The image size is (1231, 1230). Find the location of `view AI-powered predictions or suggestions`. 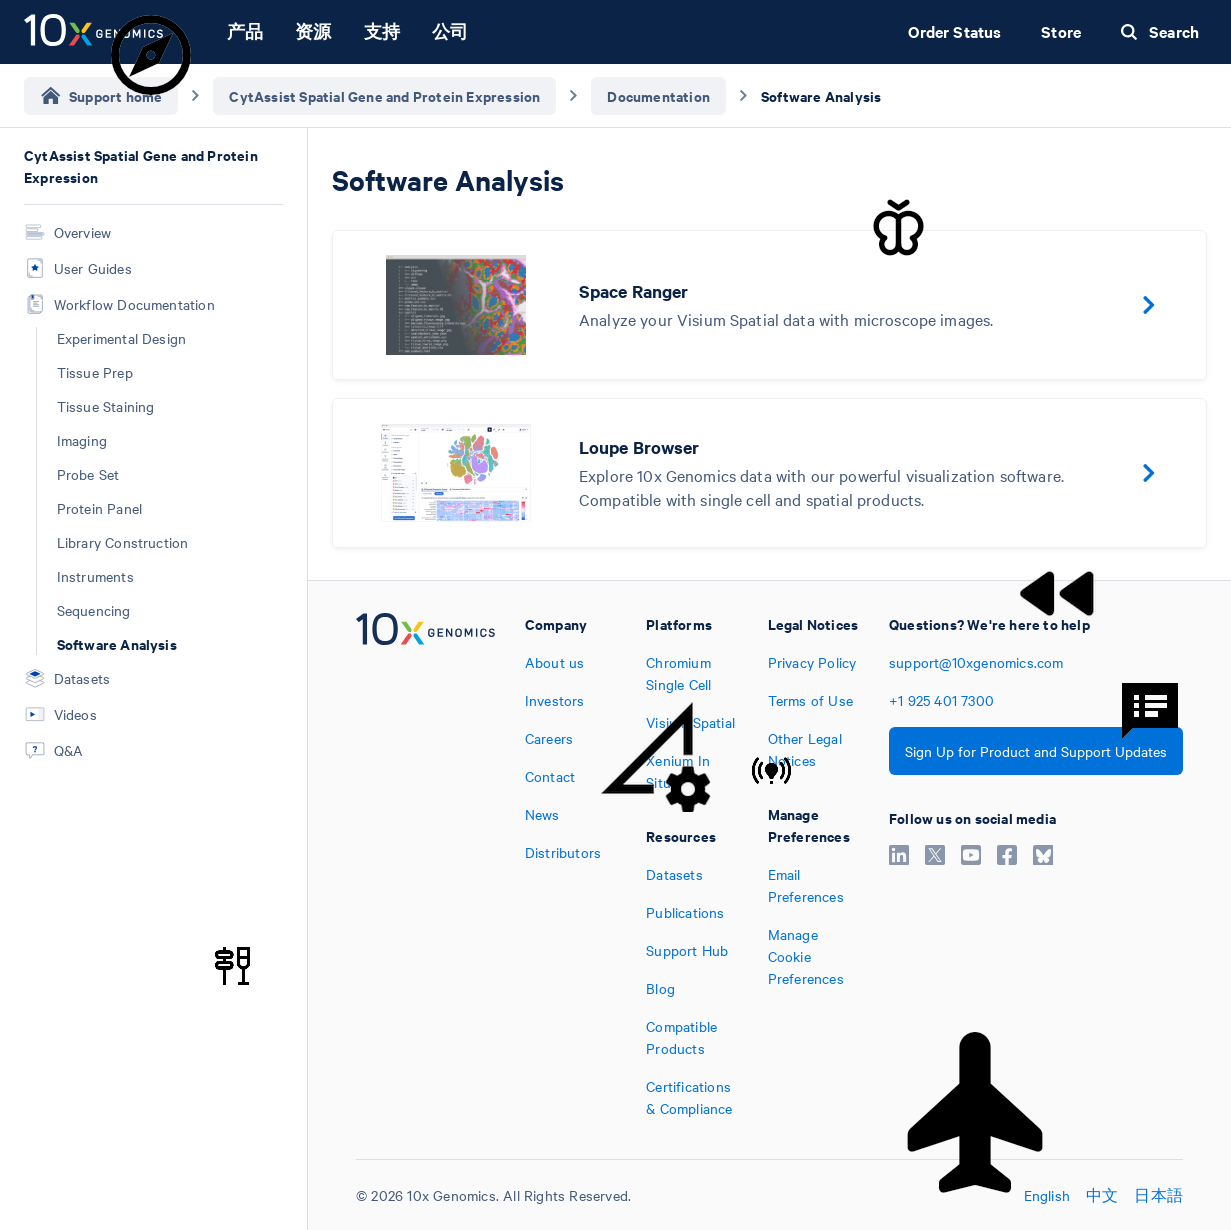

view AI-powered predictions or suggestions is located at coordinates (771, 770).